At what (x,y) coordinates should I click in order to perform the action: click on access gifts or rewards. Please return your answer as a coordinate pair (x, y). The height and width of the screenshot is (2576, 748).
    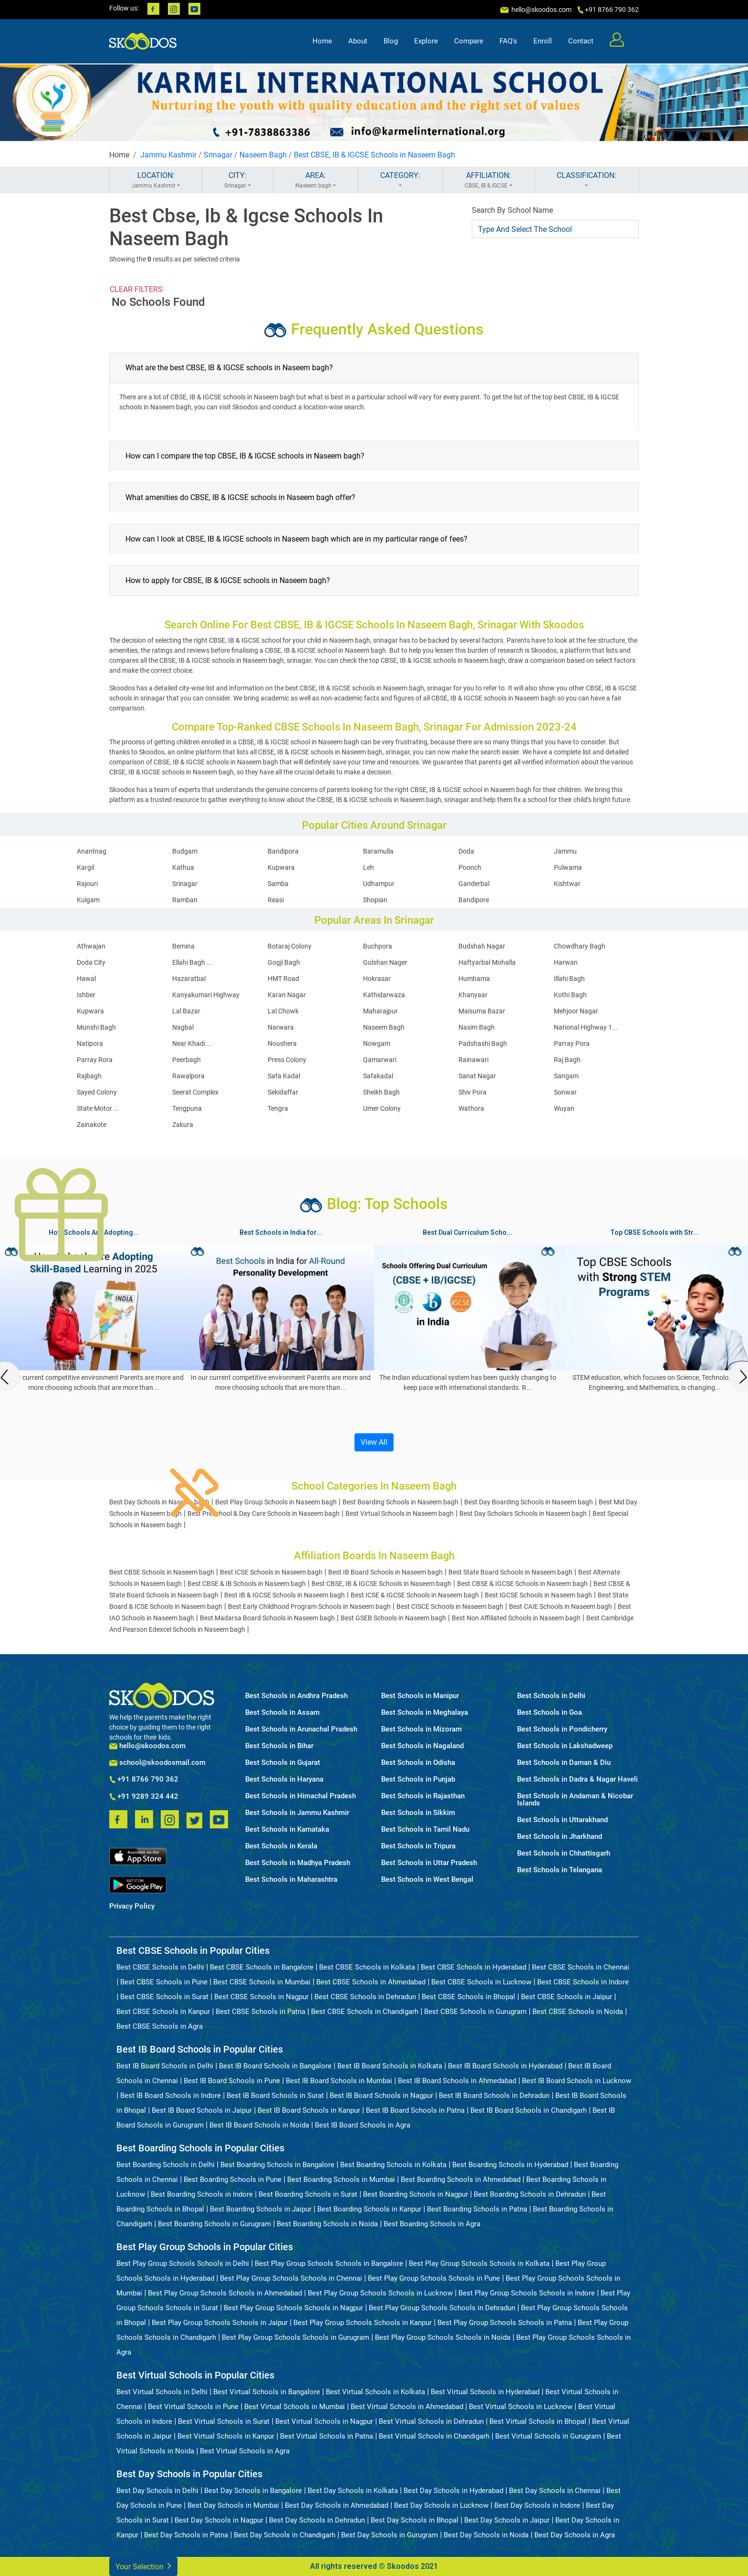
    Looking at the image, I should click on (61, 1219).